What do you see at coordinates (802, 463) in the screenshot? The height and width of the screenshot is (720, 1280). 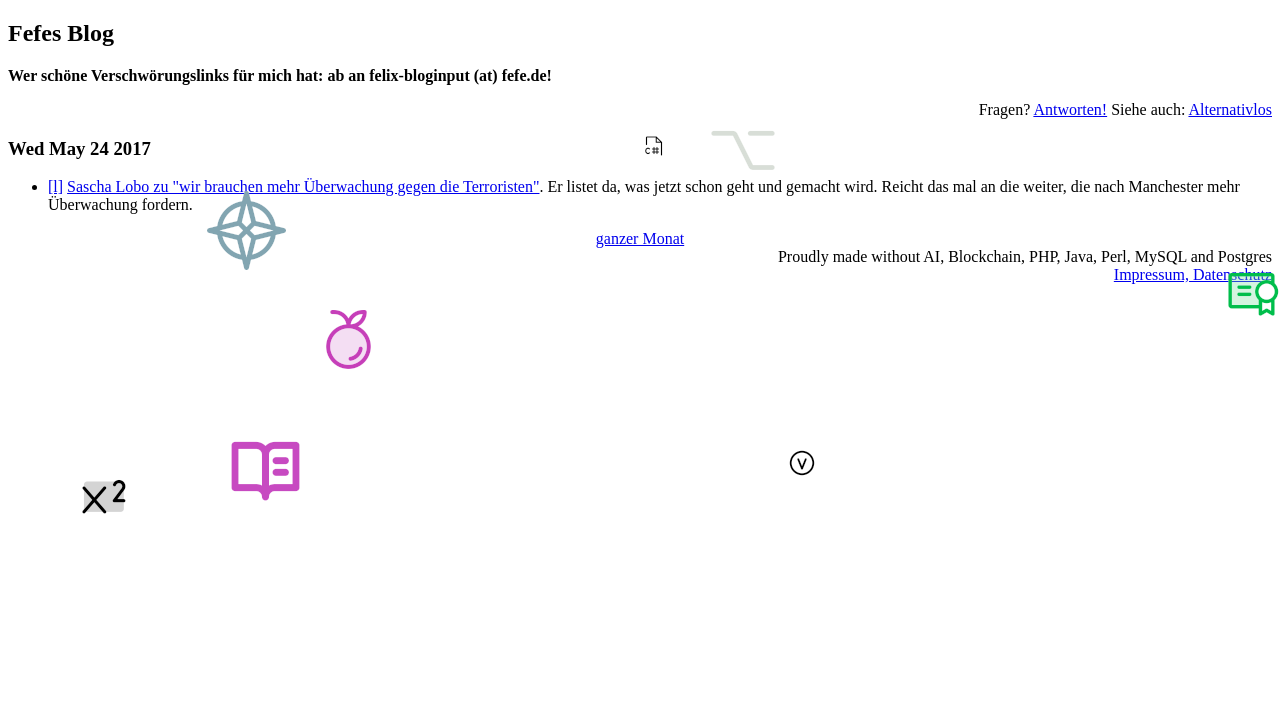 I see `indicates a verified status or checkmark alternative` at bounding box center [802, 463].